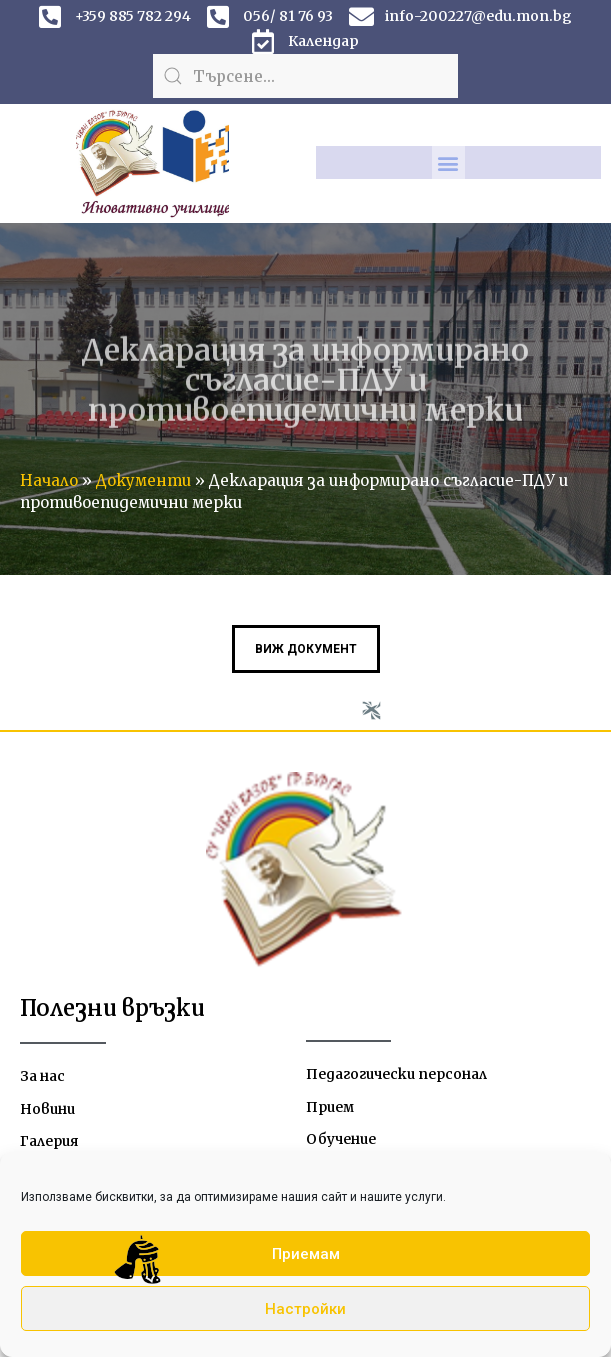  I want to click on indicates a special bonus or power-up effect, so click(371, 710).